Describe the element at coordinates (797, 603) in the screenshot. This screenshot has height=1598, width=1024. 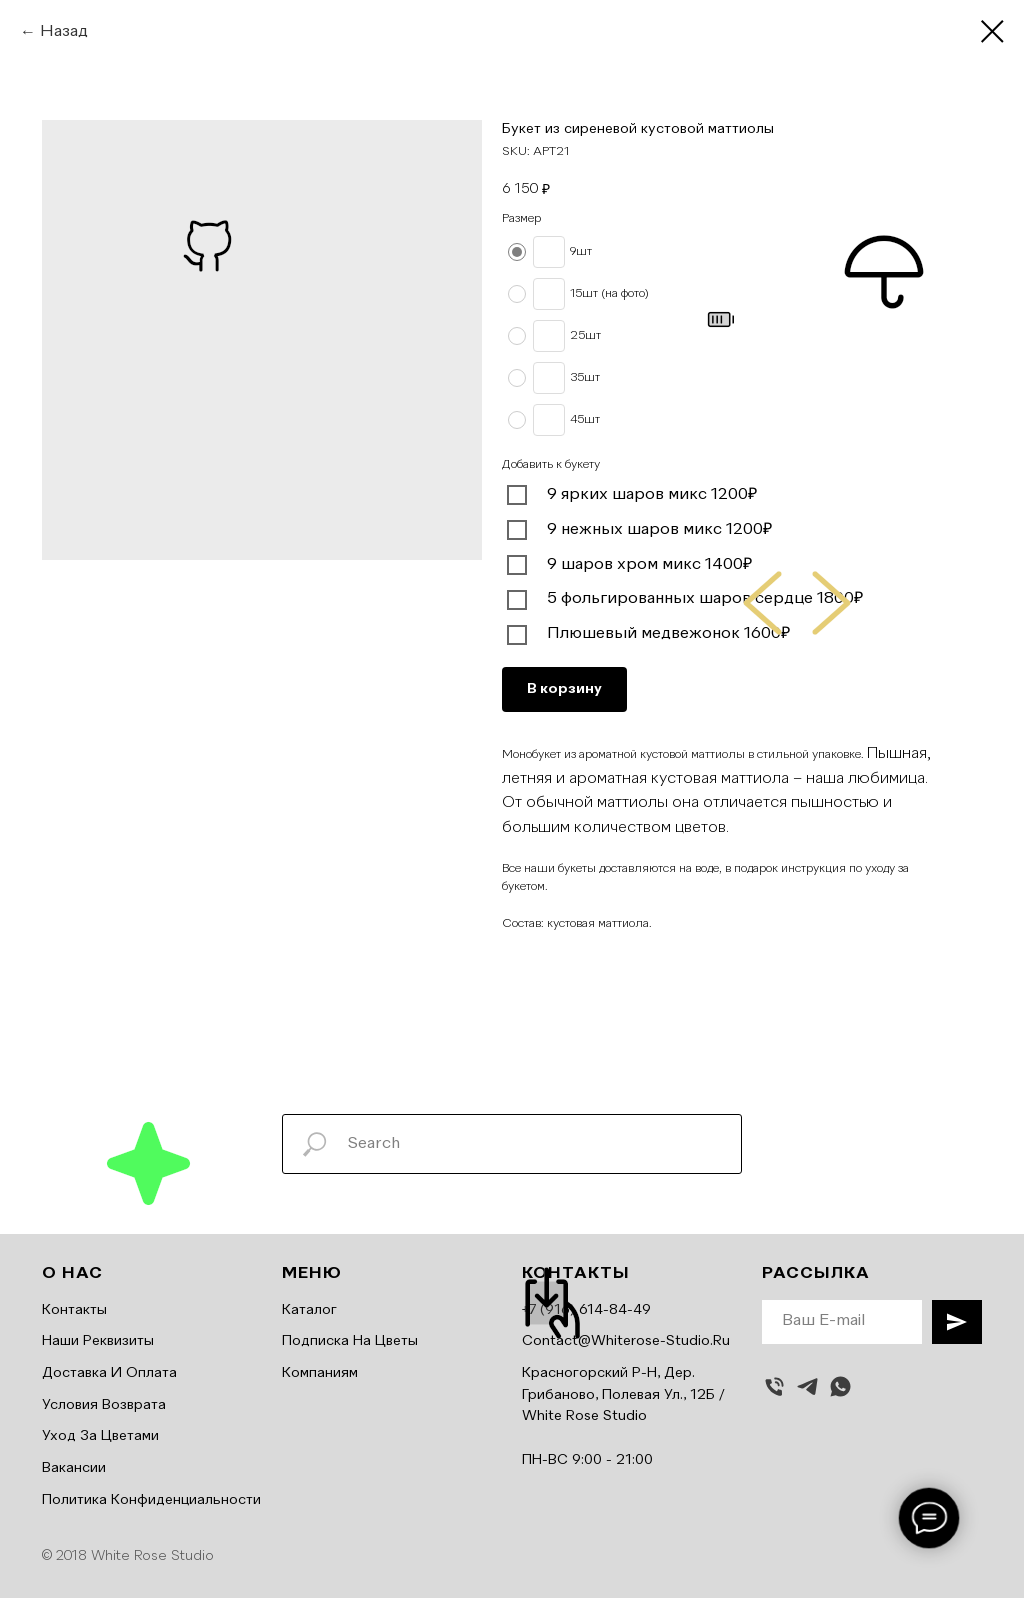
I see `view or edit source code` at that location.